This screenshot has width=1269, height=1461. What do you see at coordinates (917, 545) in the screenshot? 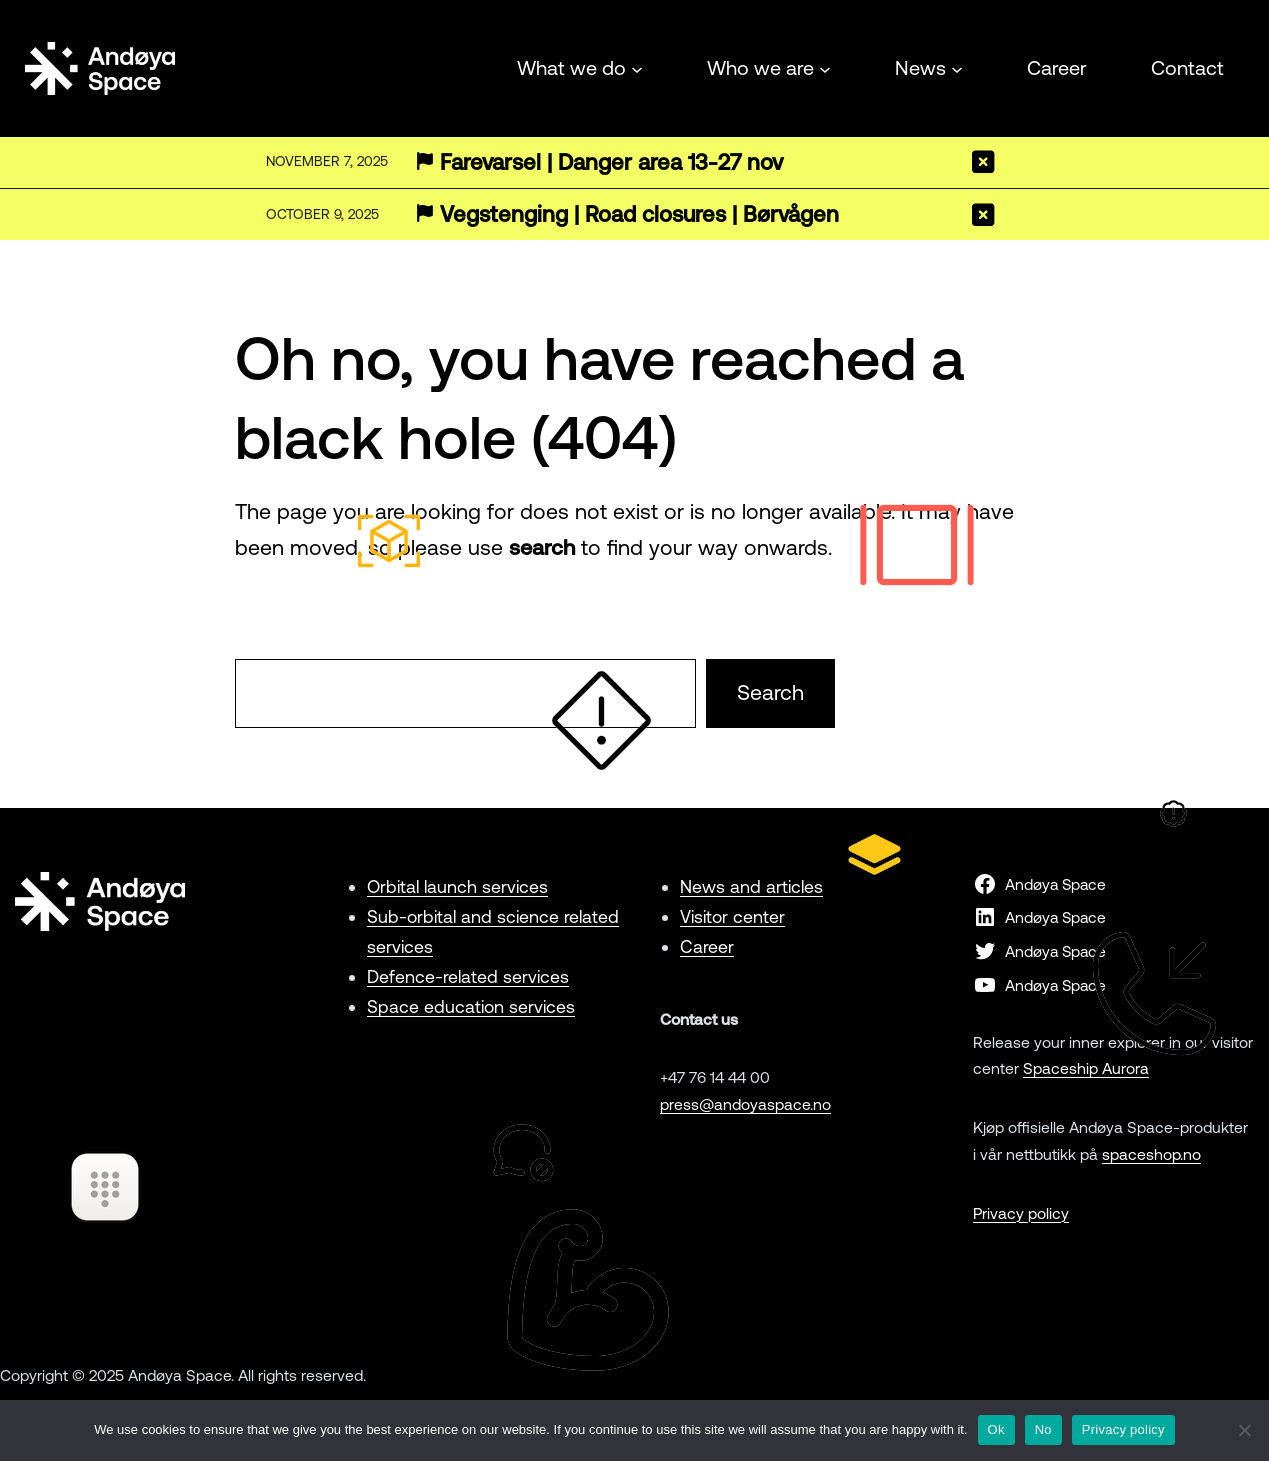
I see `start a slideshow presentation` at bounding box center [917, 545].